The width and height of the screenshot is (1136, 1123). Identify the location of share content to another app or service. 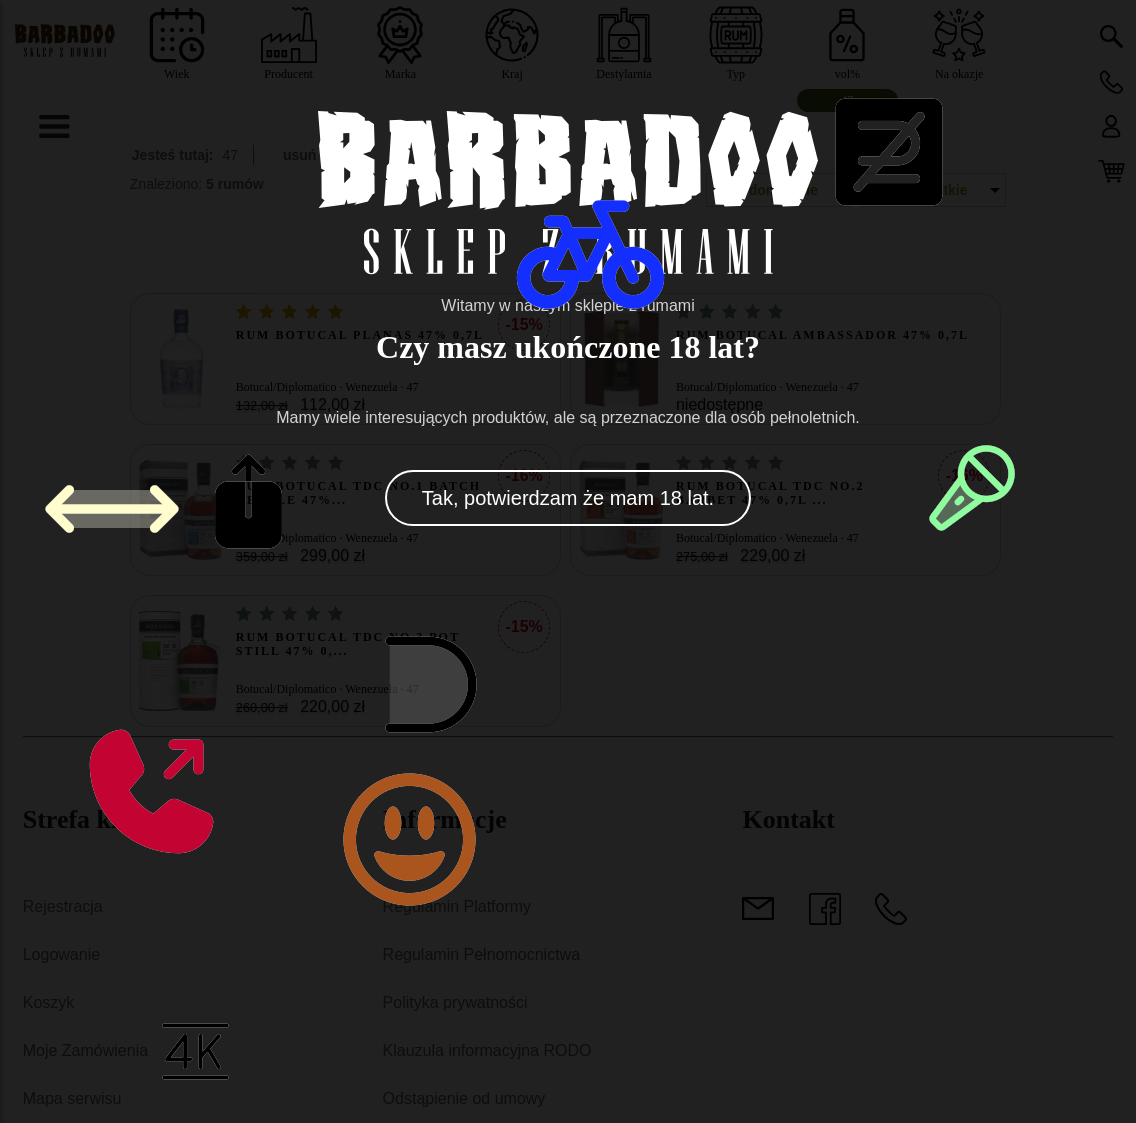
(248, 501).